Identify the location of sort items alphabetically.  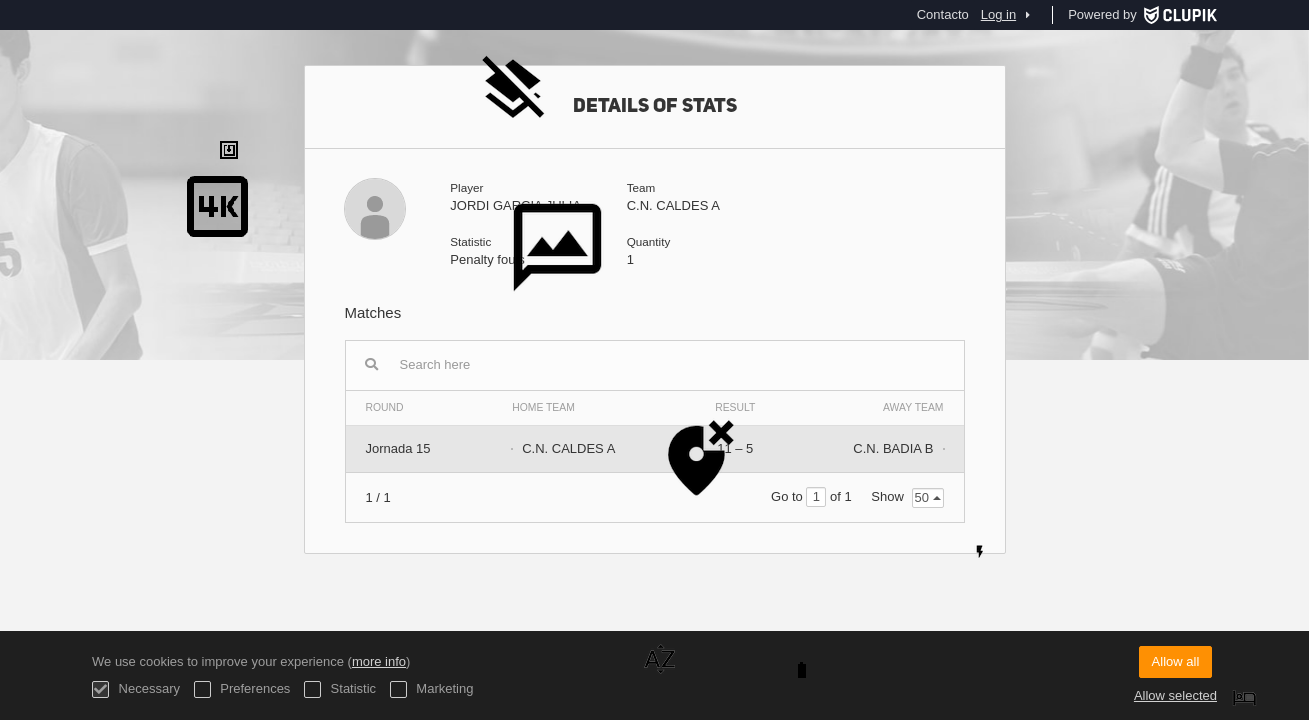
(660, 659).